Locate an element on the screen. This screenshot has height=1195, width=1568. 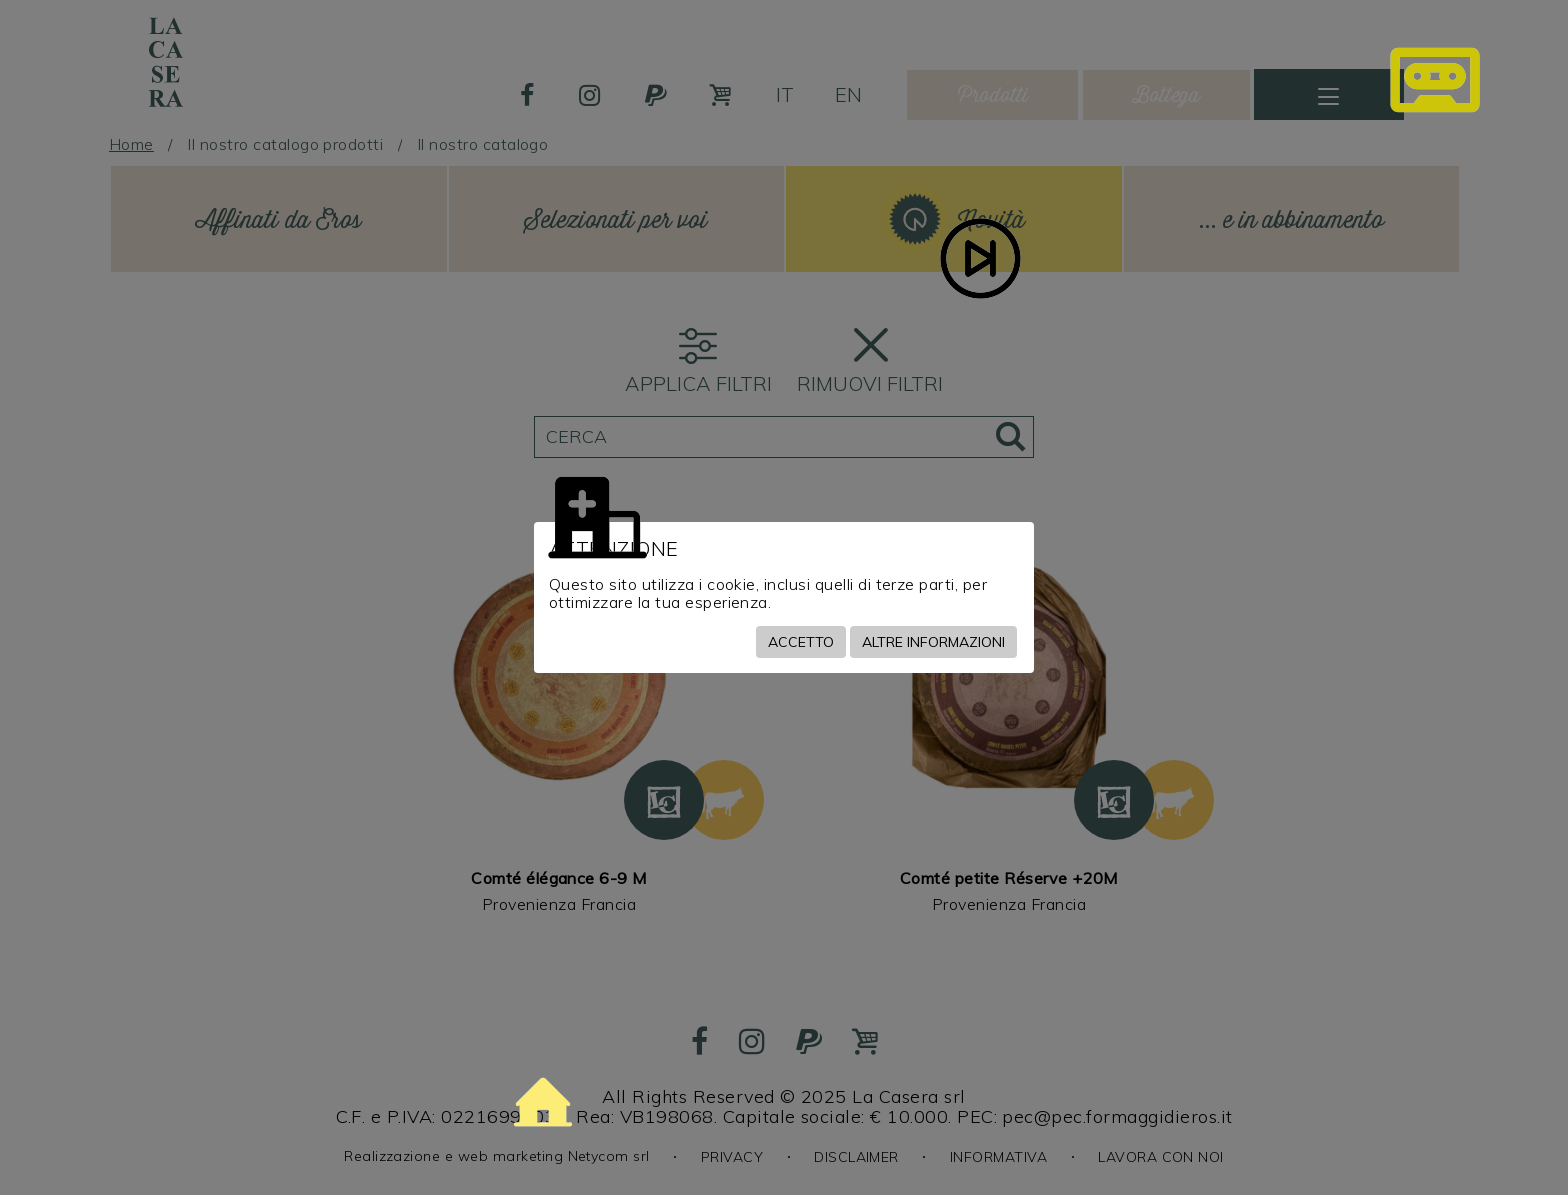
access audio recordings or voice memos is located at coordinates (1435, 80).